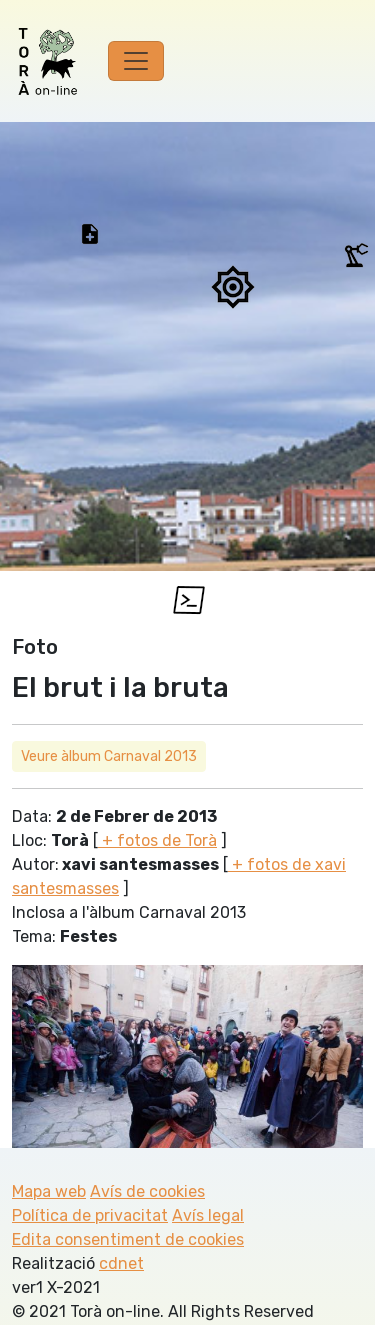  Describe the element at coordinates (233, 287) in the screenshot. I see `adjust screen brightness` at that location.